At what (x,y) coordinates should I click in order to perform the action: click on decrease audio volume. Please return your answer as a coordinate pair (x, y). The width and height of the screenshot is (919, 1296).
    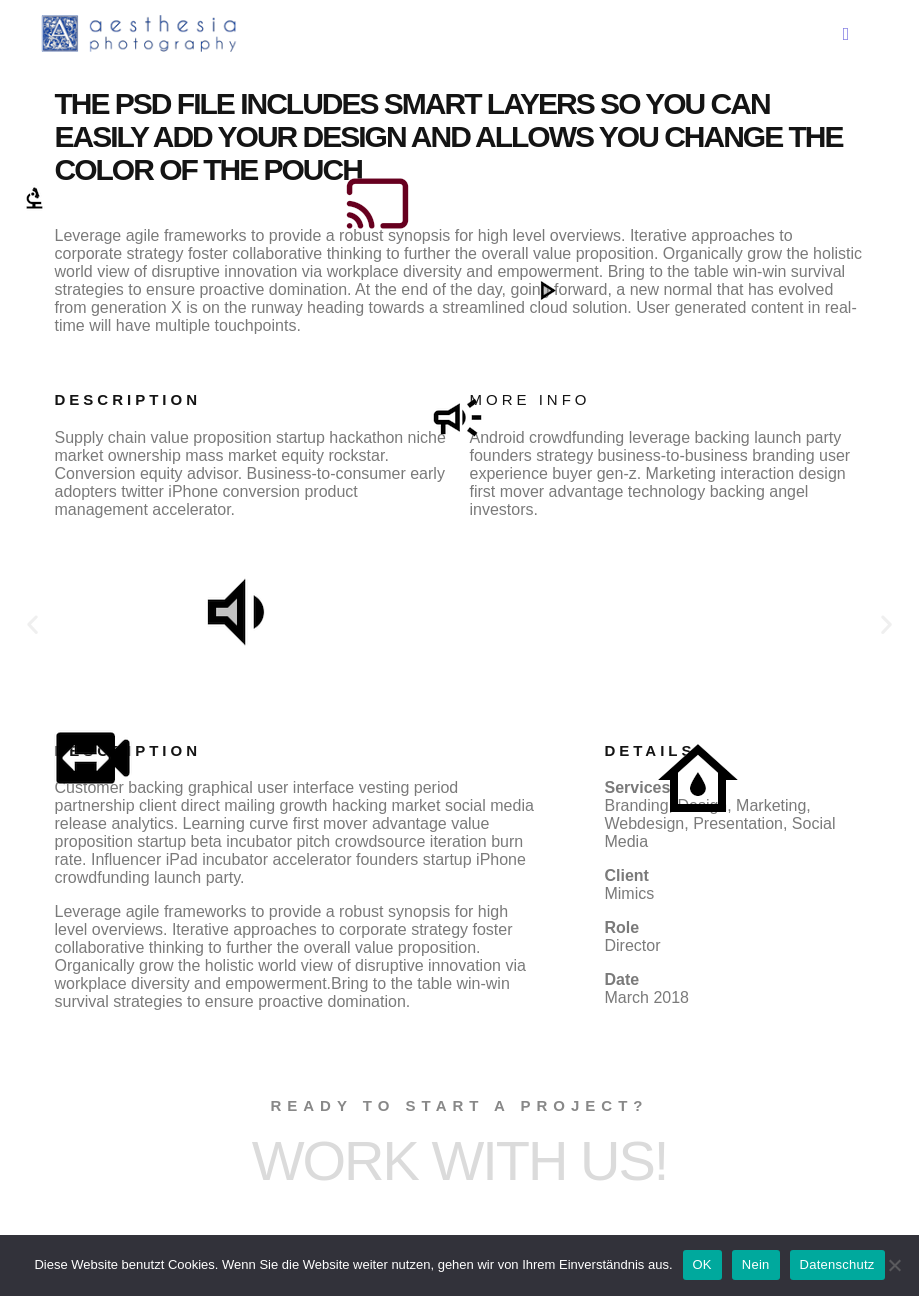
    Looking at the image, I should click on (237, 612).